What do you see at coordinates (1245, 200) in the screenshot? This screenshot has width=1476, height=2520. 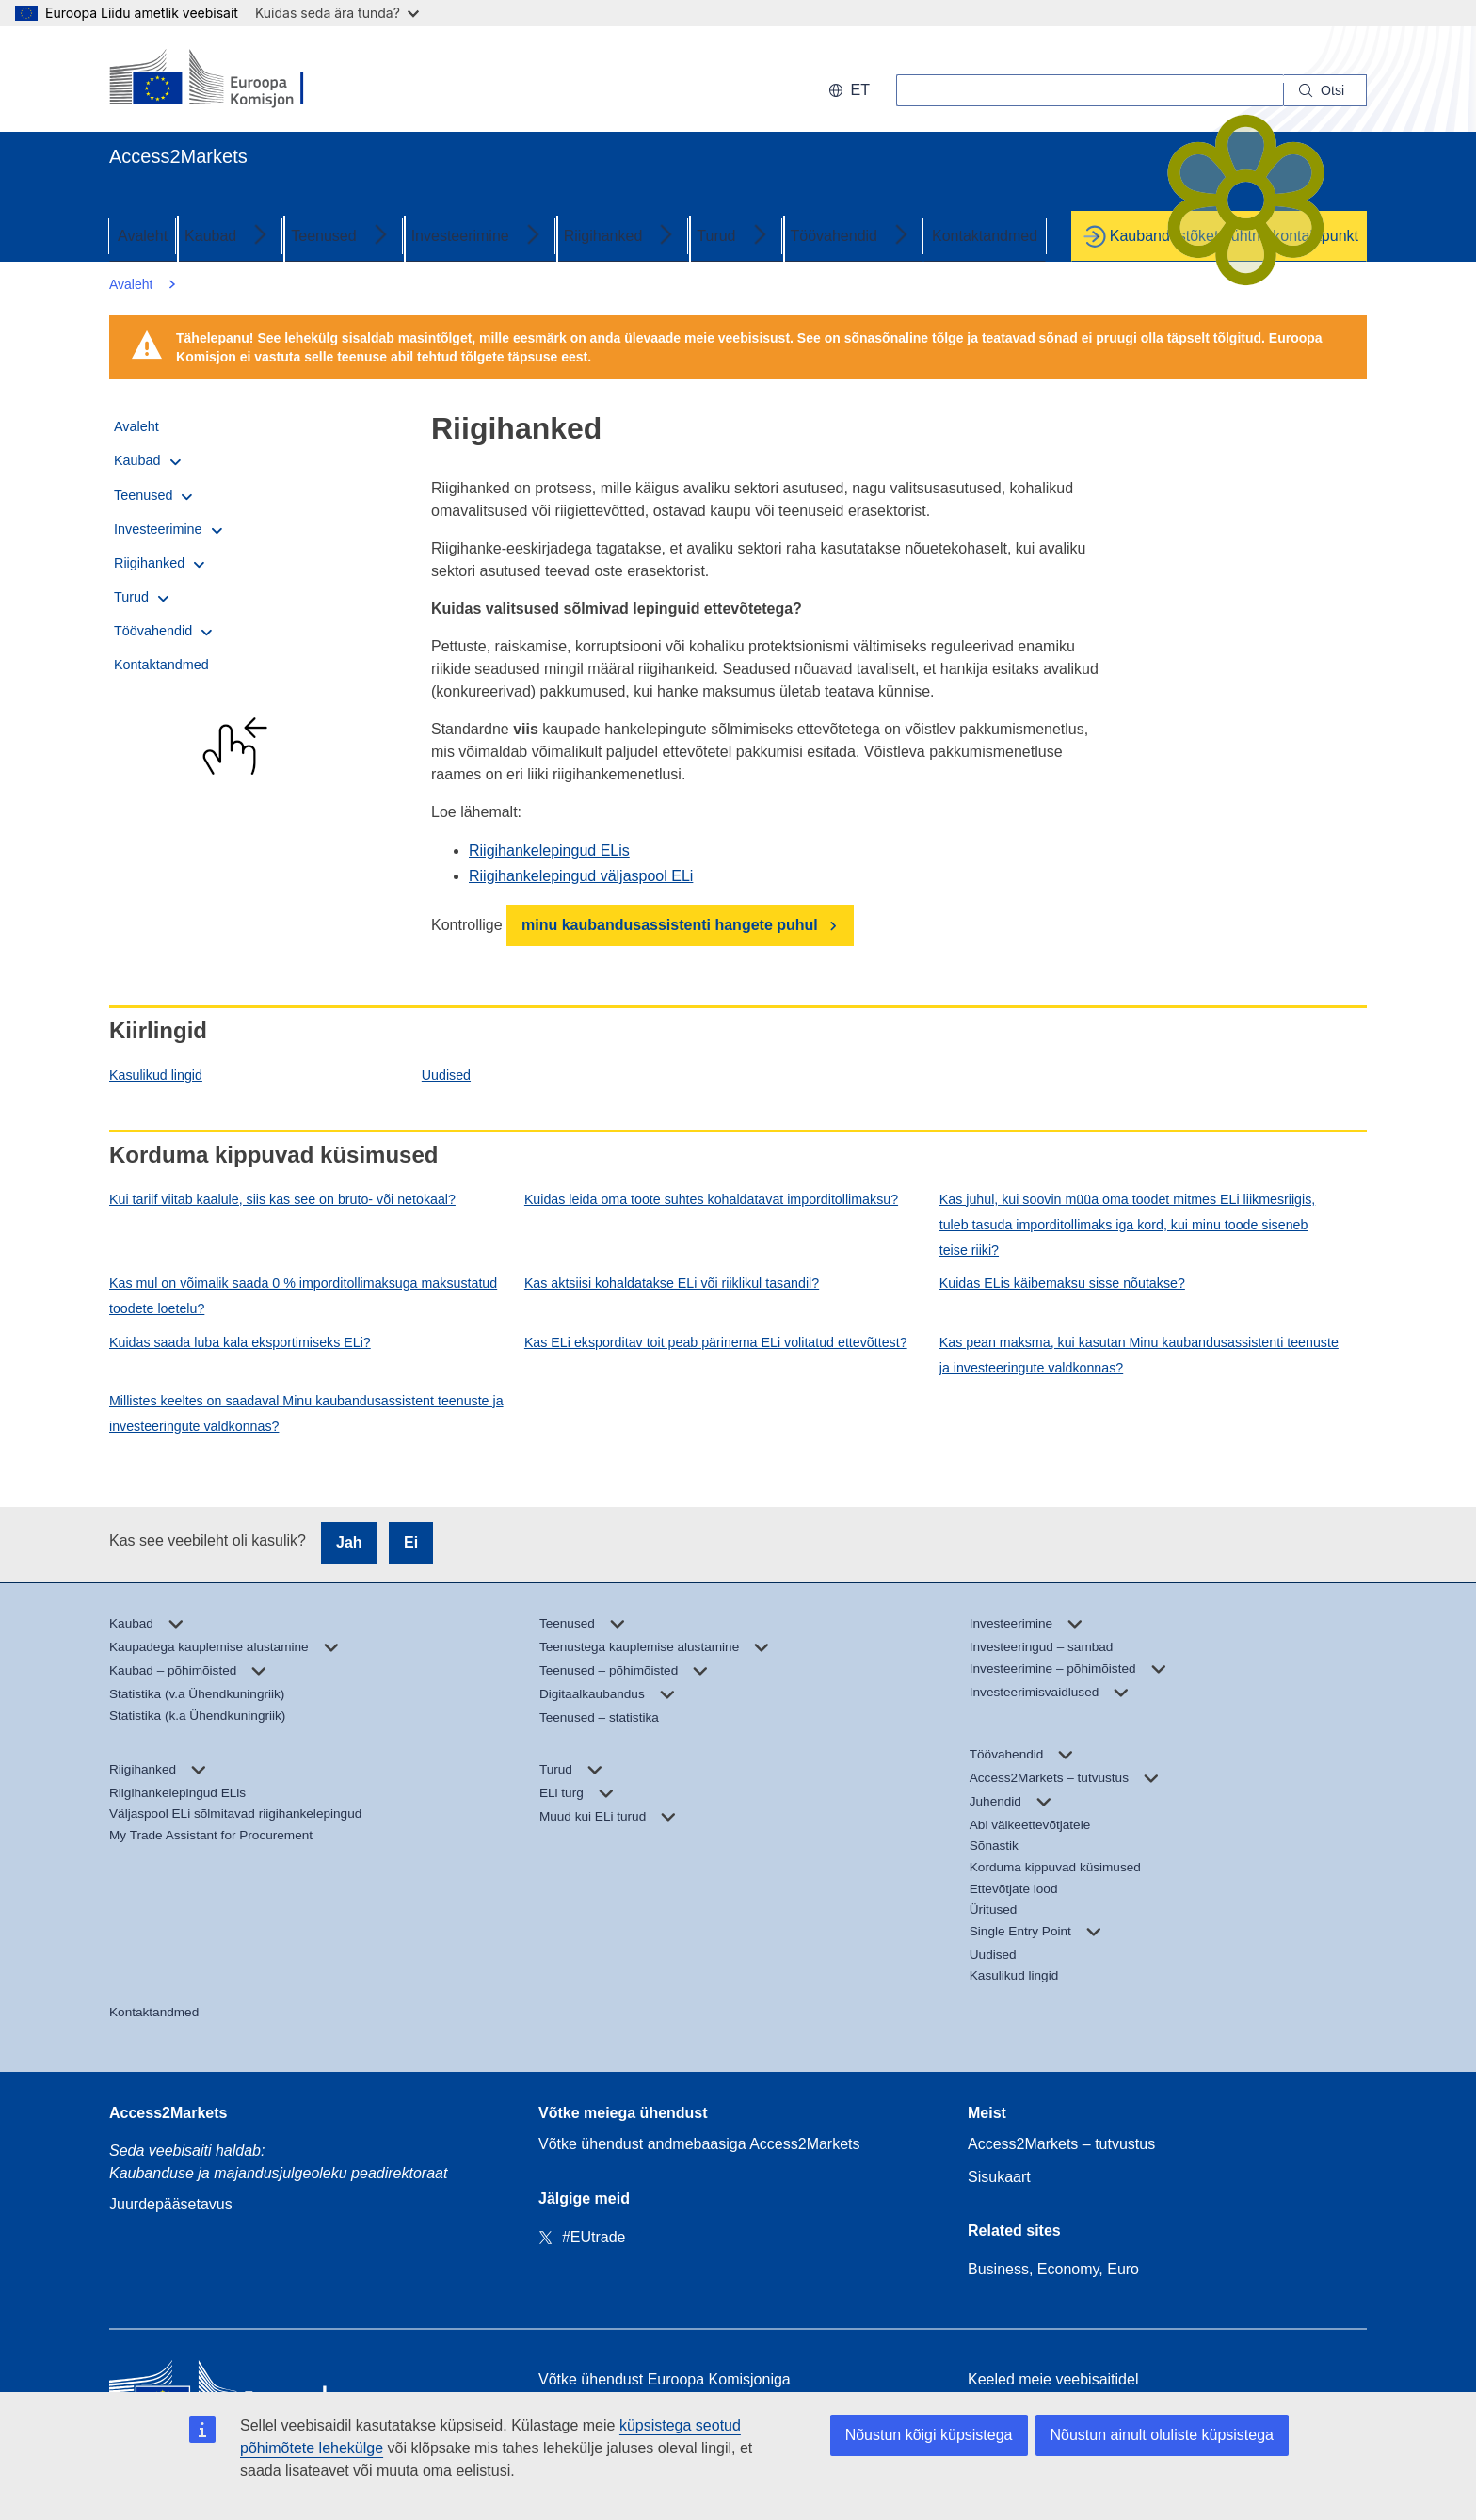 I see `access garden or plant care features` at bounding box center [1245, 200].